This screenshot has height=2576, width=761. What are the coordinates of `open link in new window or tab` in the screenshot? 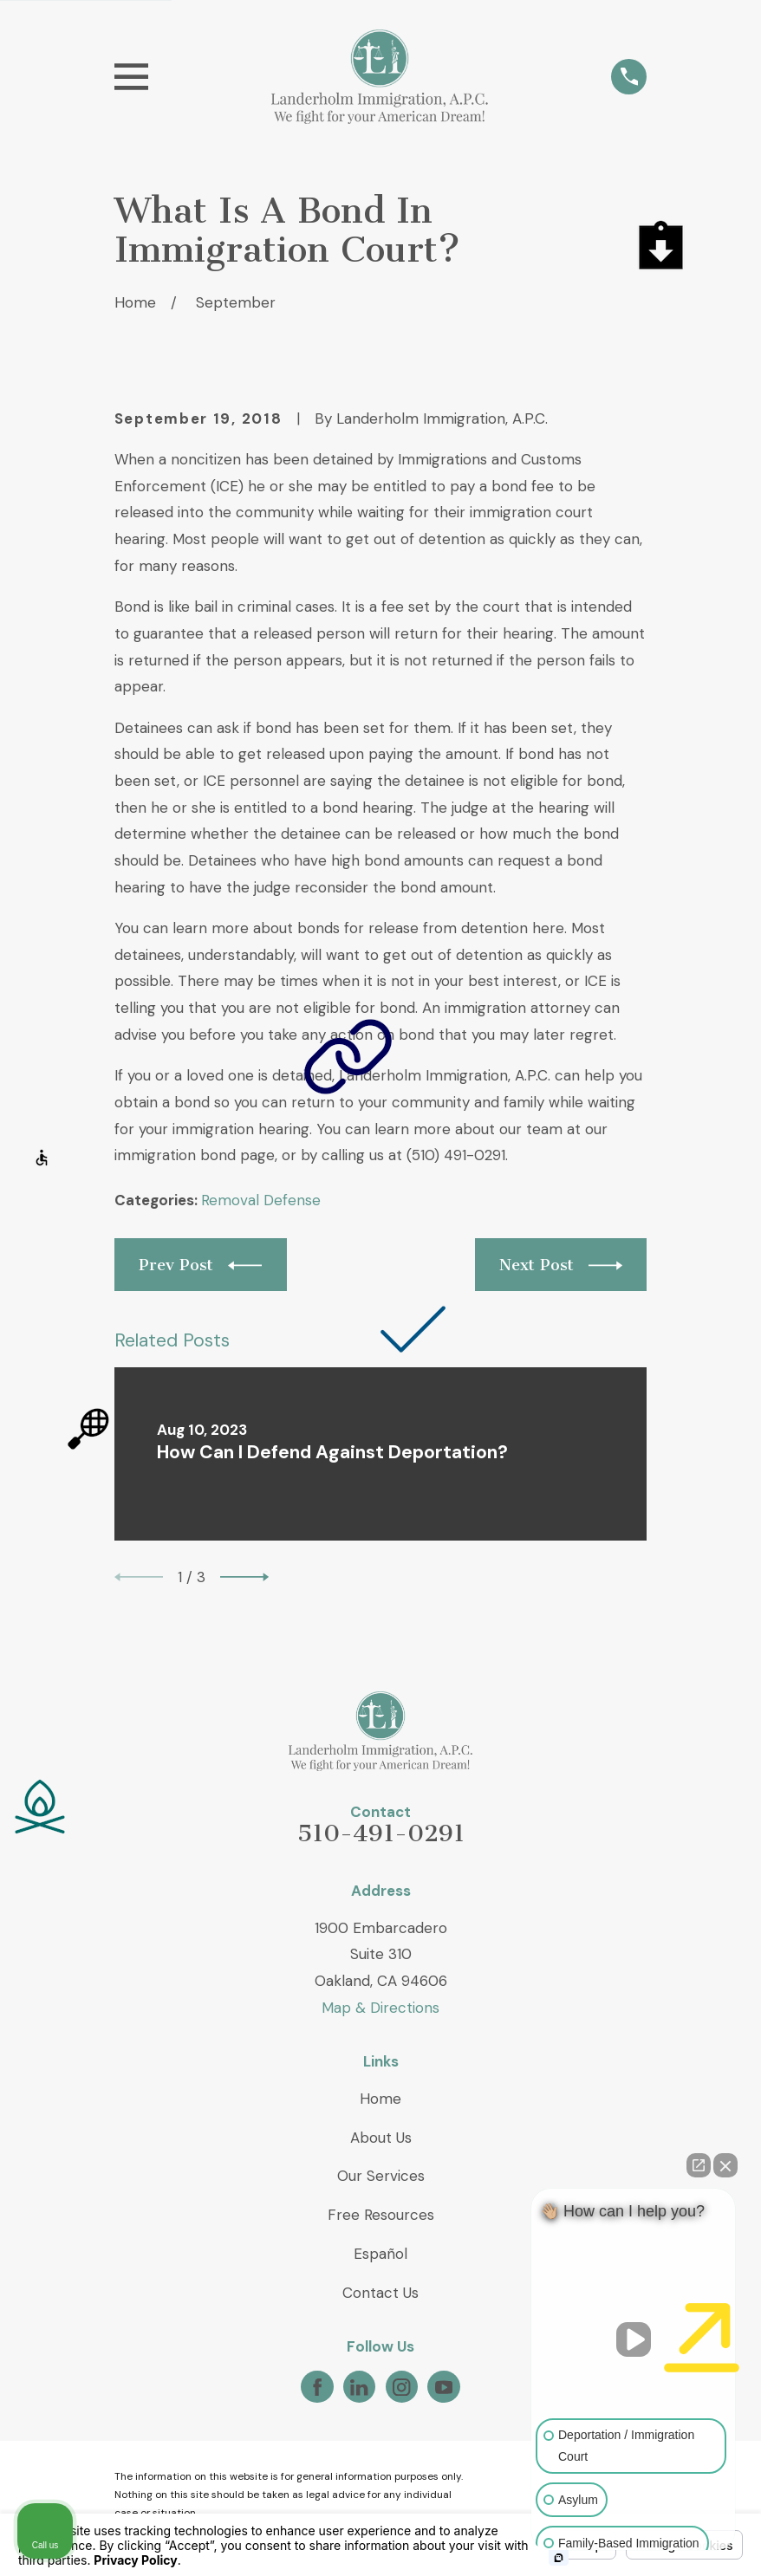 It's located at (701, 2334).